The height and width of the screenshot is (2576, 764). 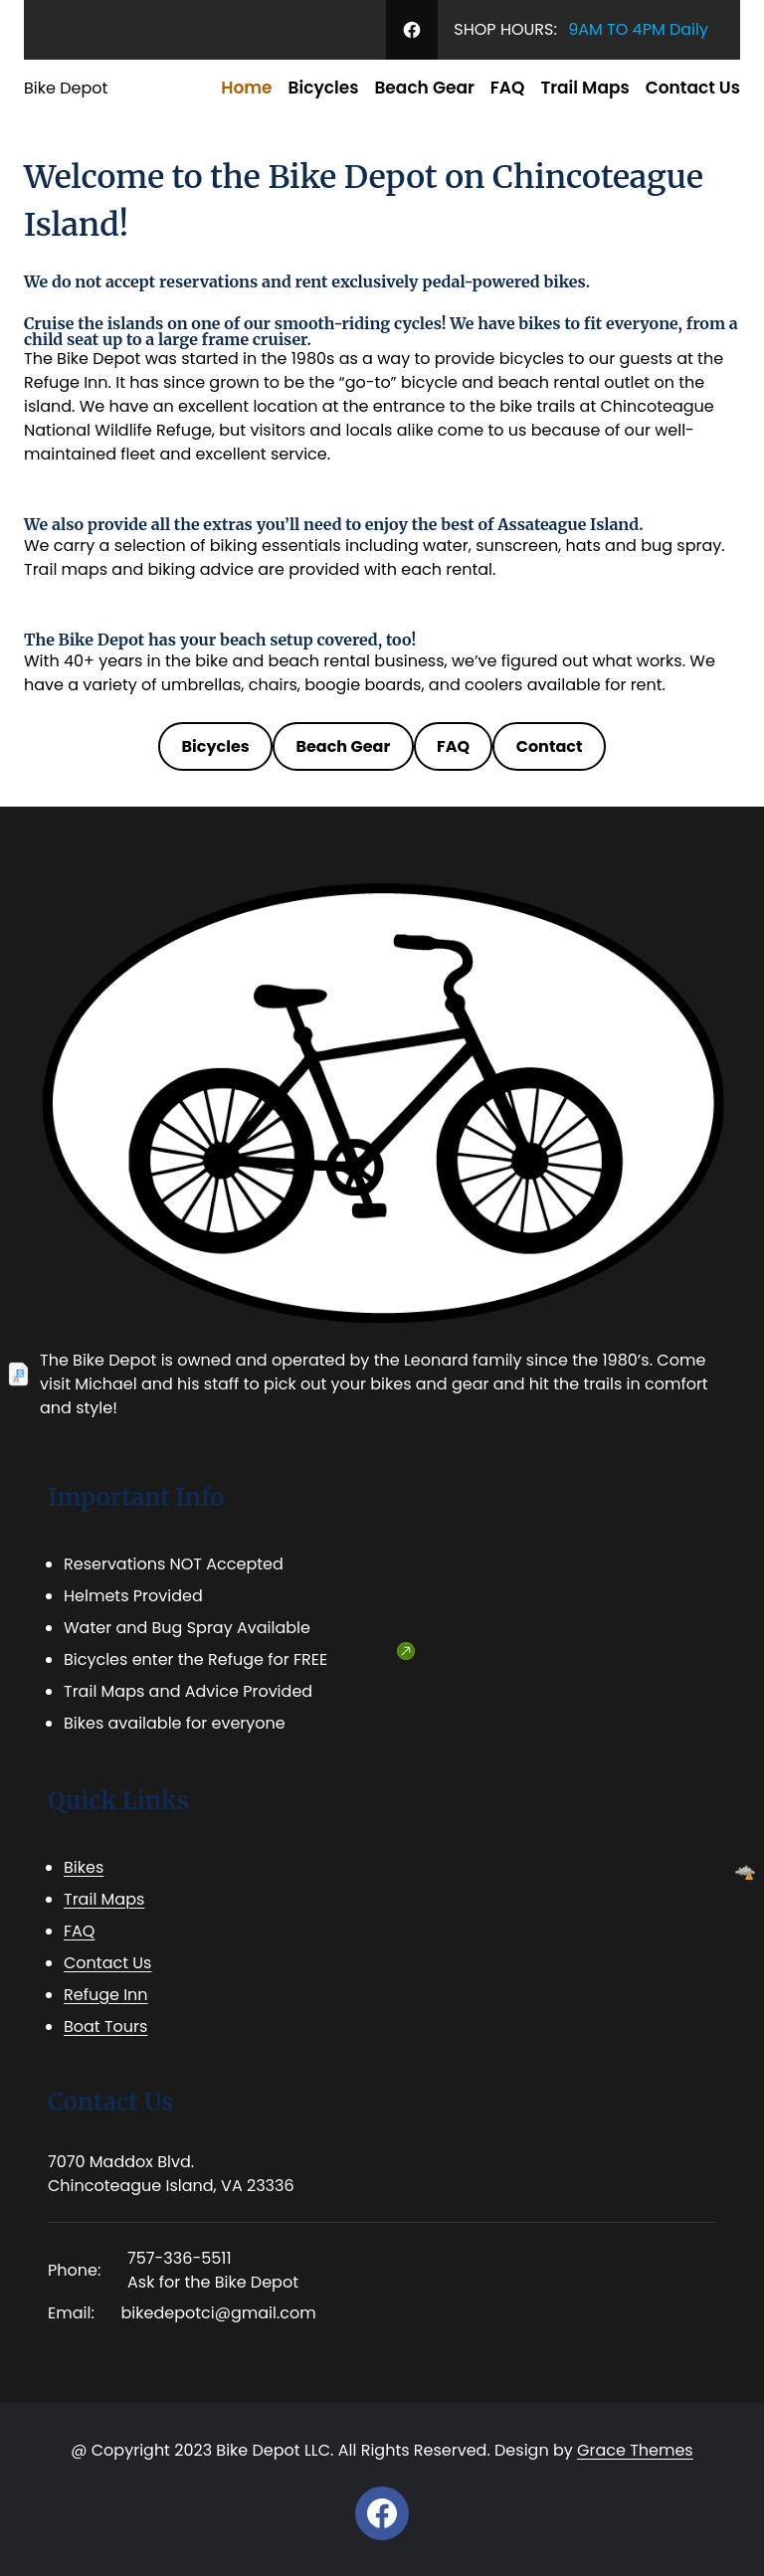 I want to click on indicates a symbolic link or shortcut to another file, so click(x=406, y=1651).